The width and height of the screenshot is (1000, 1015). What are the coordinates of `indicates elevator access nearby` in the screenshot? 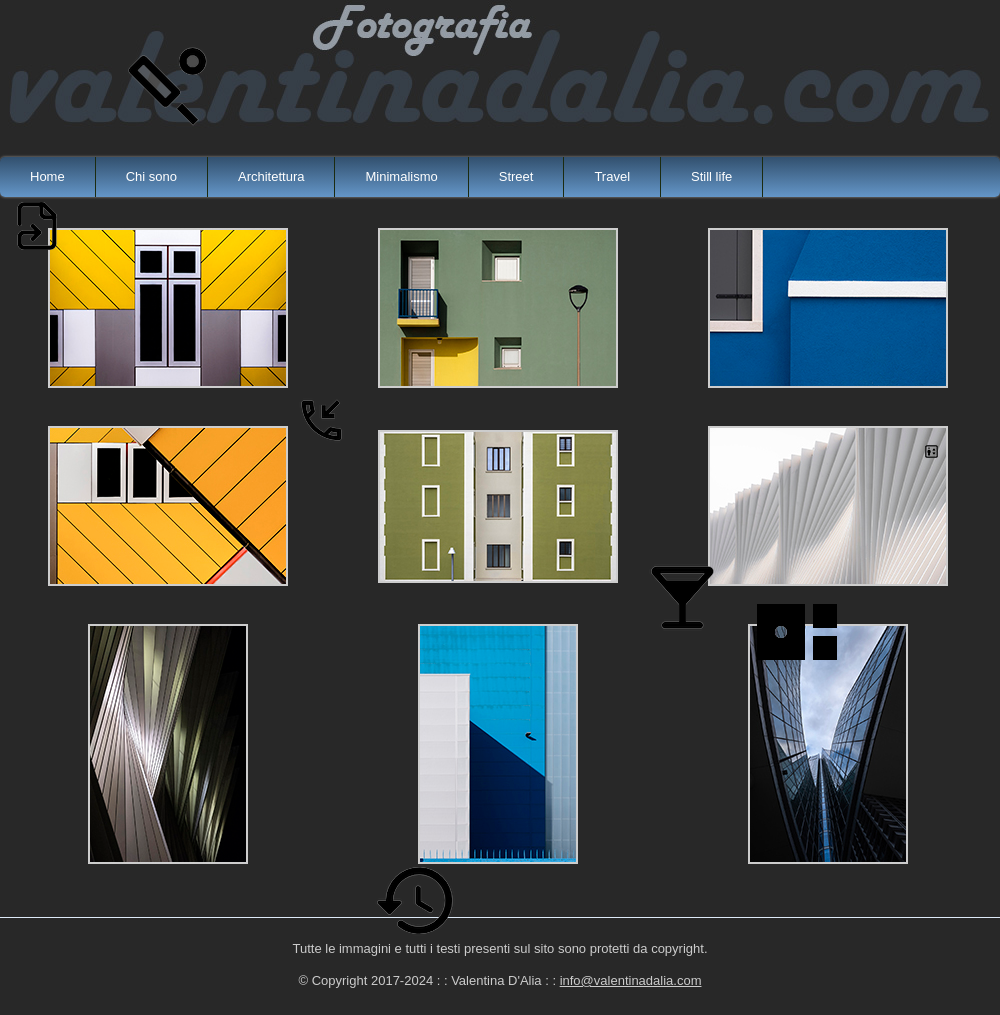 It's located at (931, 451).